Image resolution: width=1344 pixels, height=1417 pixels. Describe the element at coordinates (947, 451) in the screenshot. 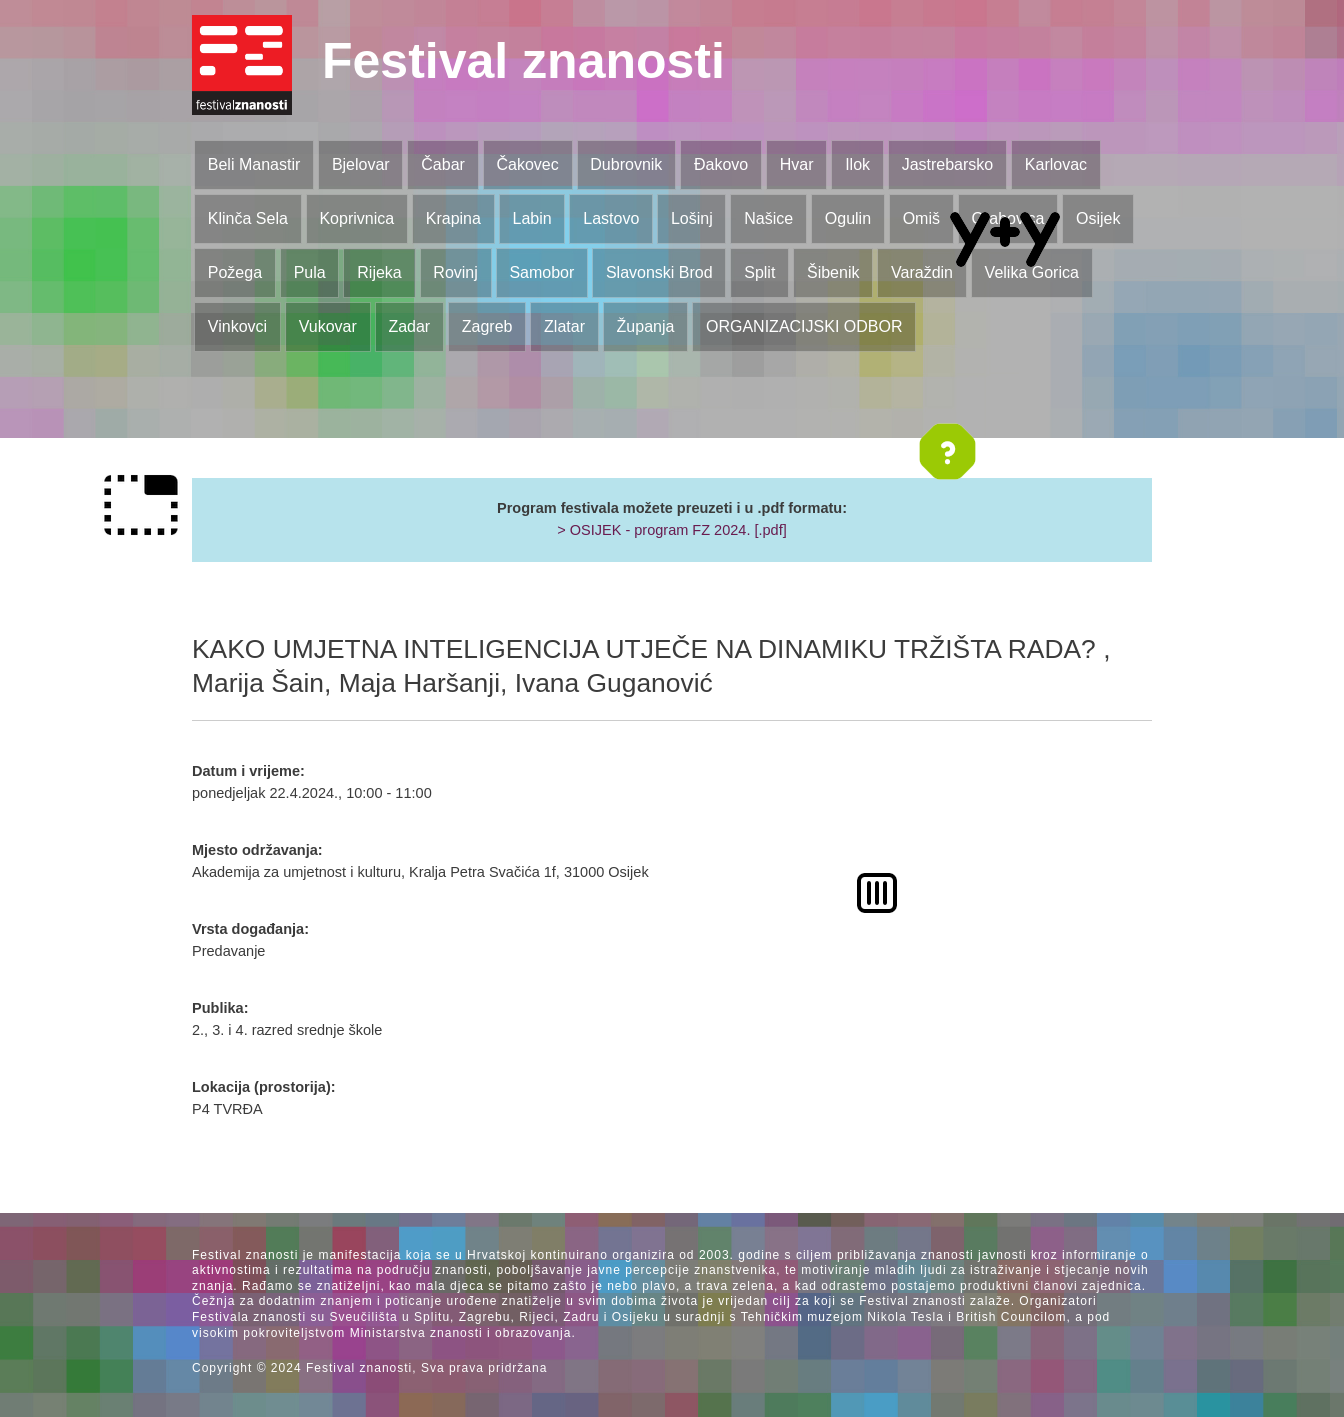

I see `access help or support options` at that location.